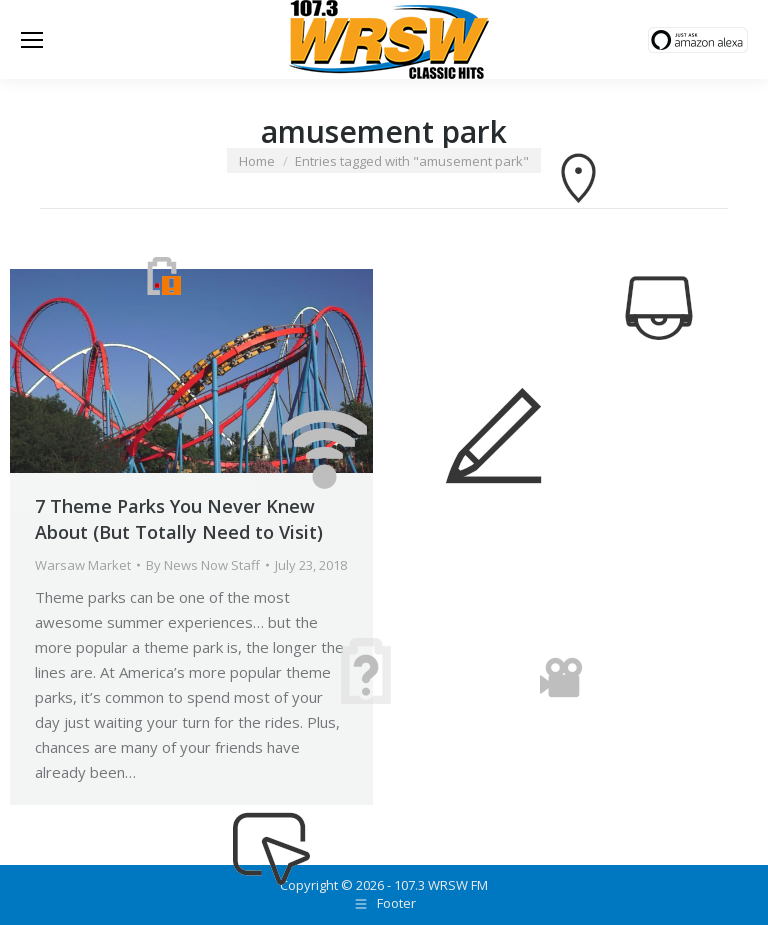 The height and width of the screenshot is (925, 768). What do you see at coordinates (366, 671) in the screenshot?
I see `indicates battery not detected or missing` at bounding box center [366, 671].